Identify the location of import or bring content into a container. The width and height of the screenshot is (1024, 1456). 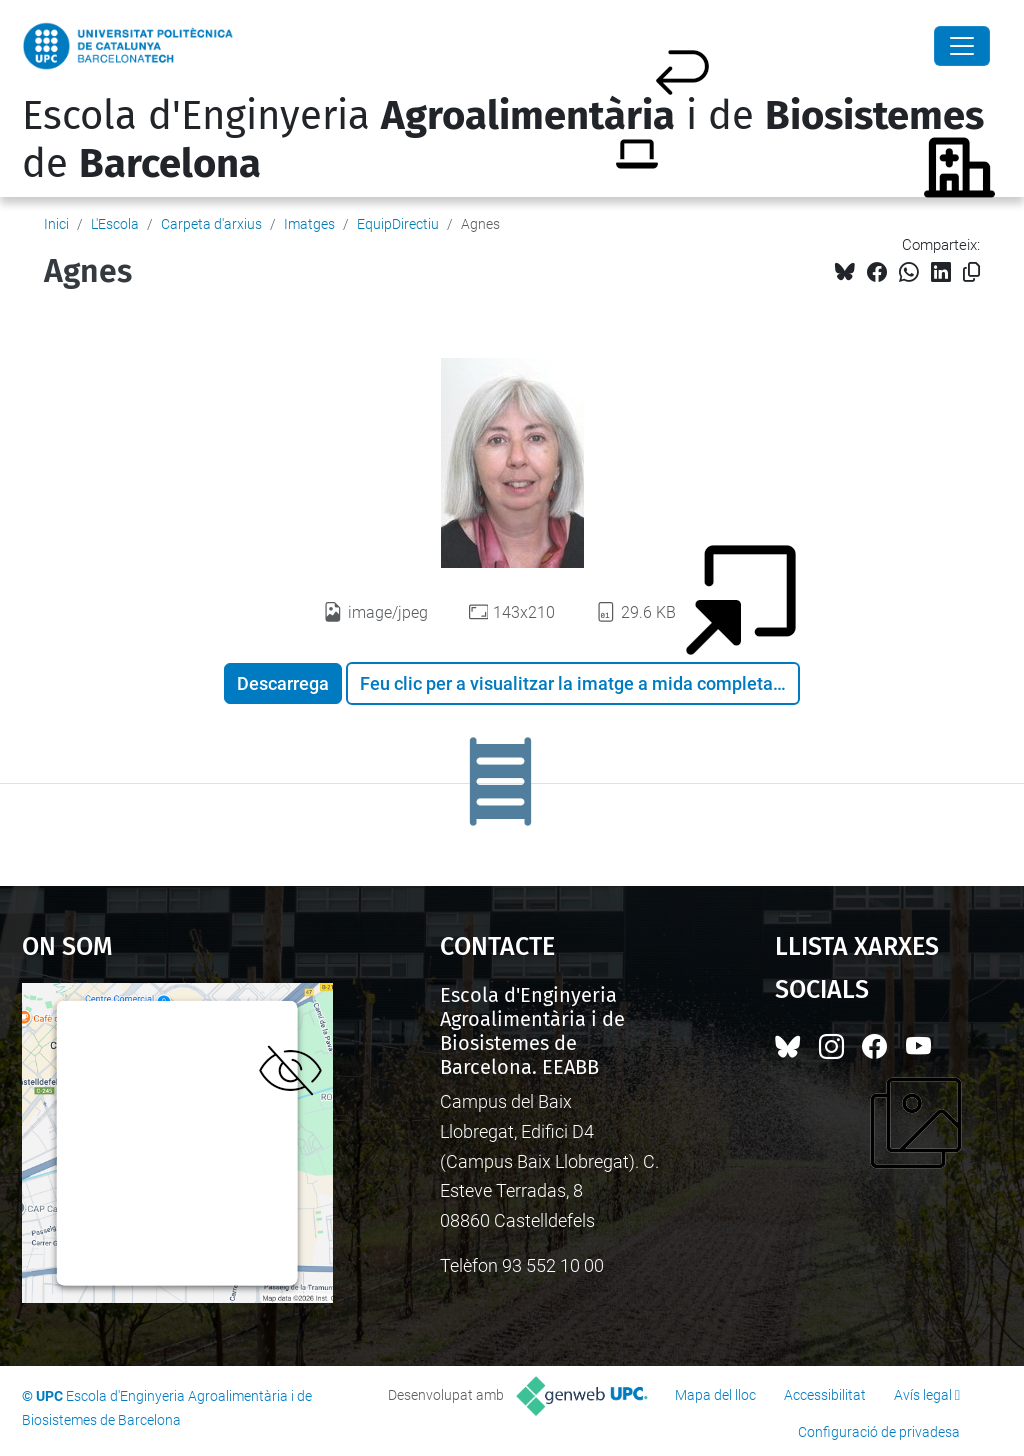
(741, 600).